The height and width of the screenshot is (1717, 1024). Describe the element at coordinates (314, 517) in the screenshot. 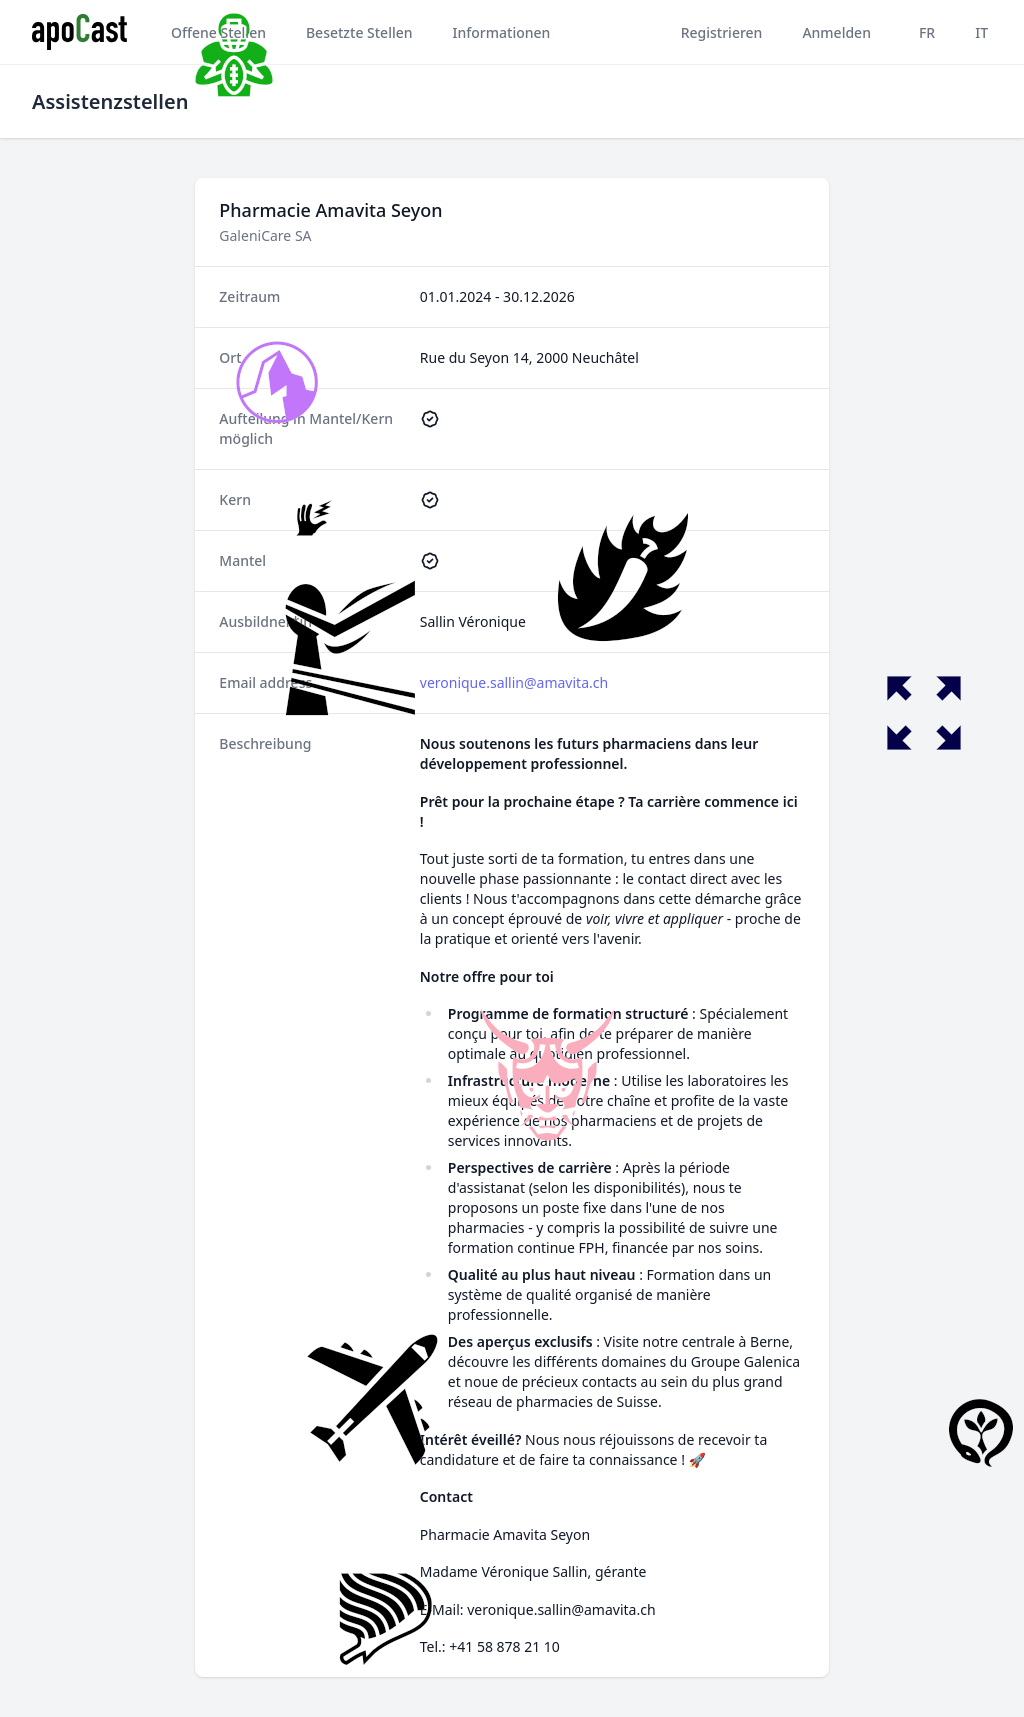

I see `cast a lightning spell` at that location.